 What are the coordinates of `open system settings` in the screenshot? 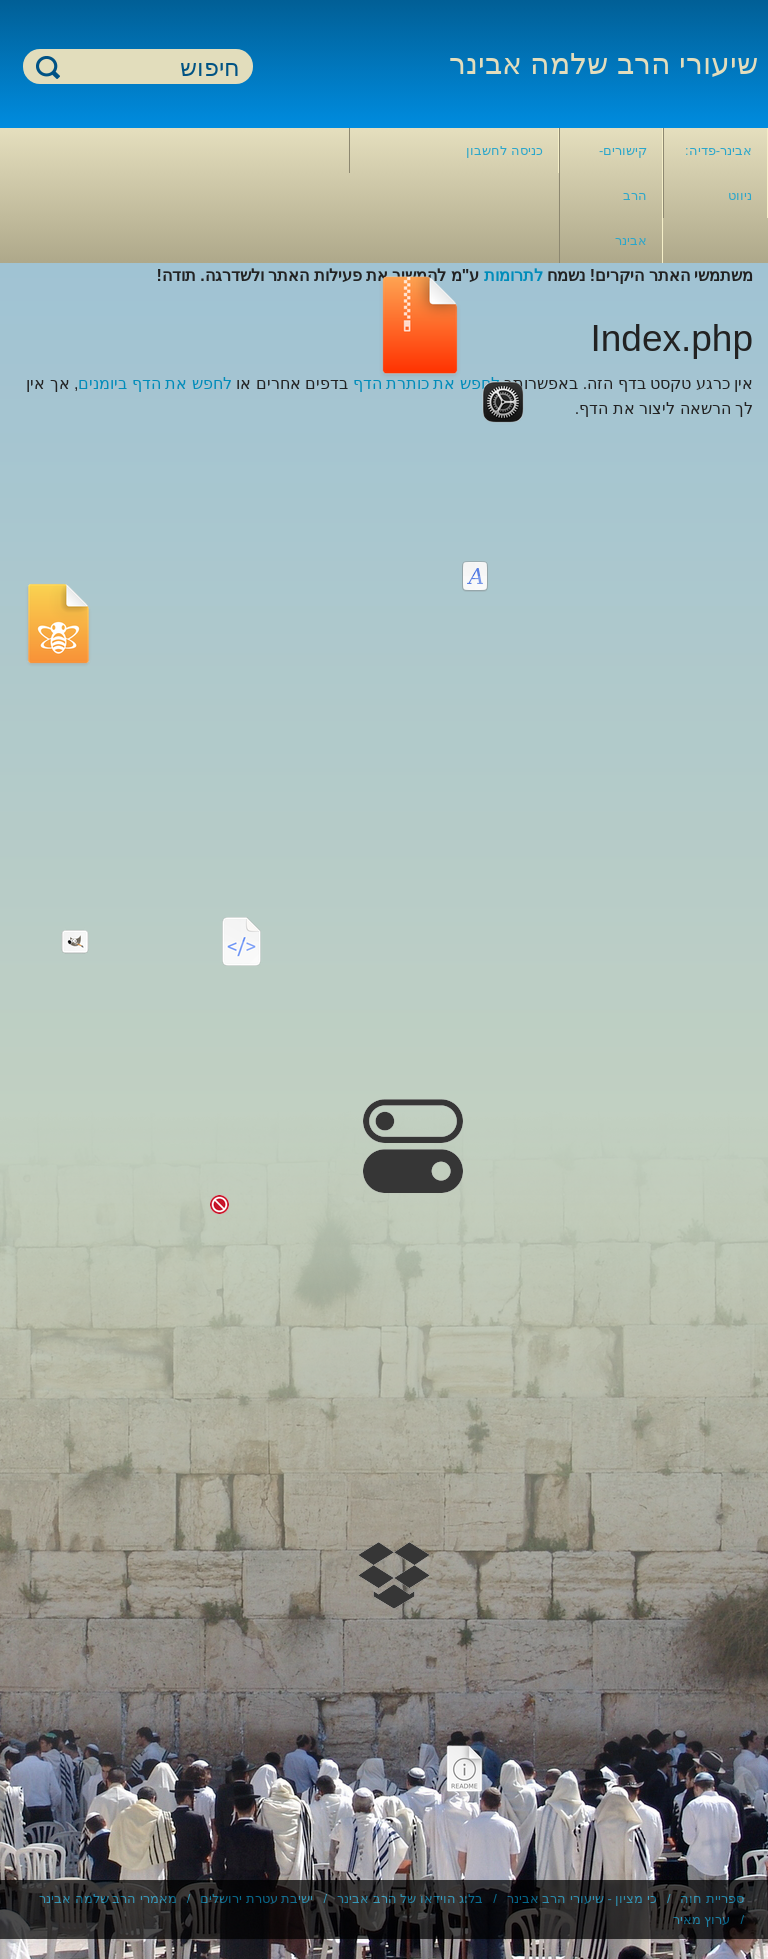 It's located at (503, 402).